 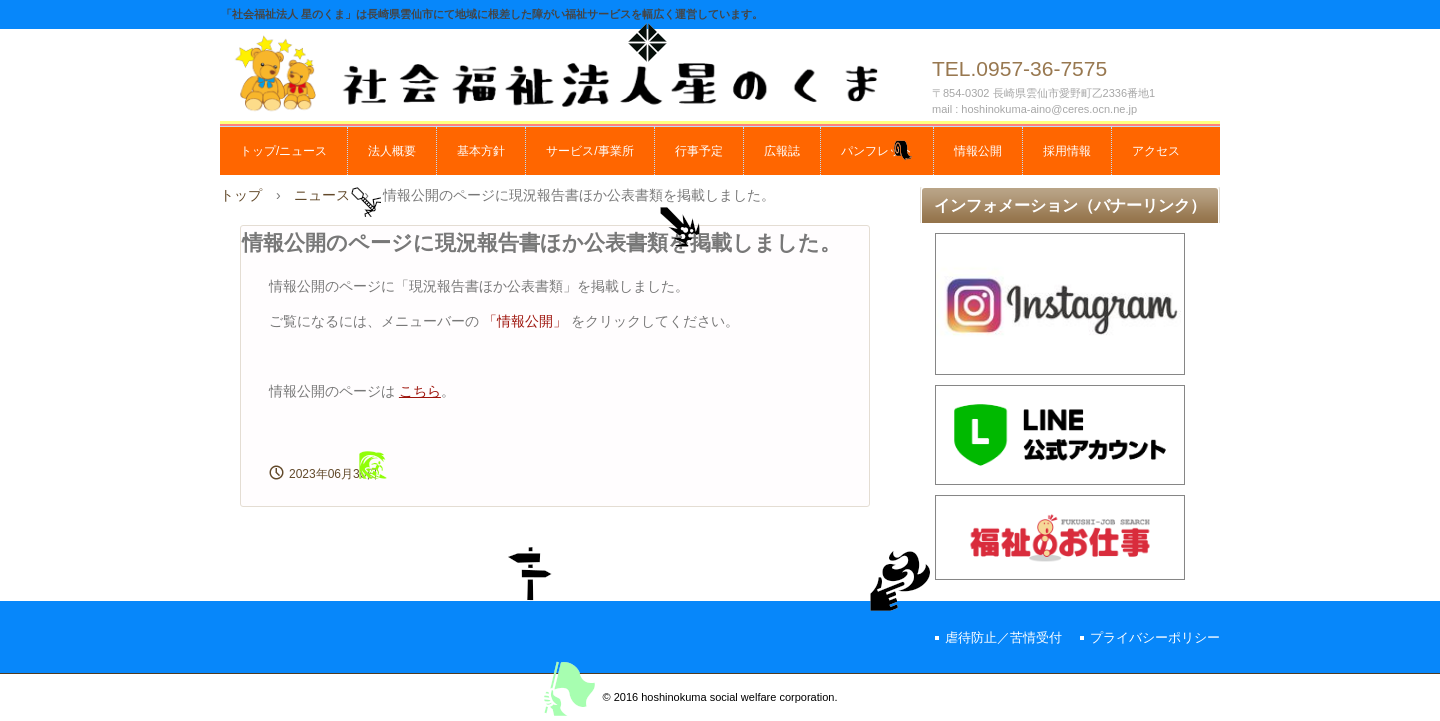 I want to click on indicates virus or malware detected, so click(x=366, y=202).